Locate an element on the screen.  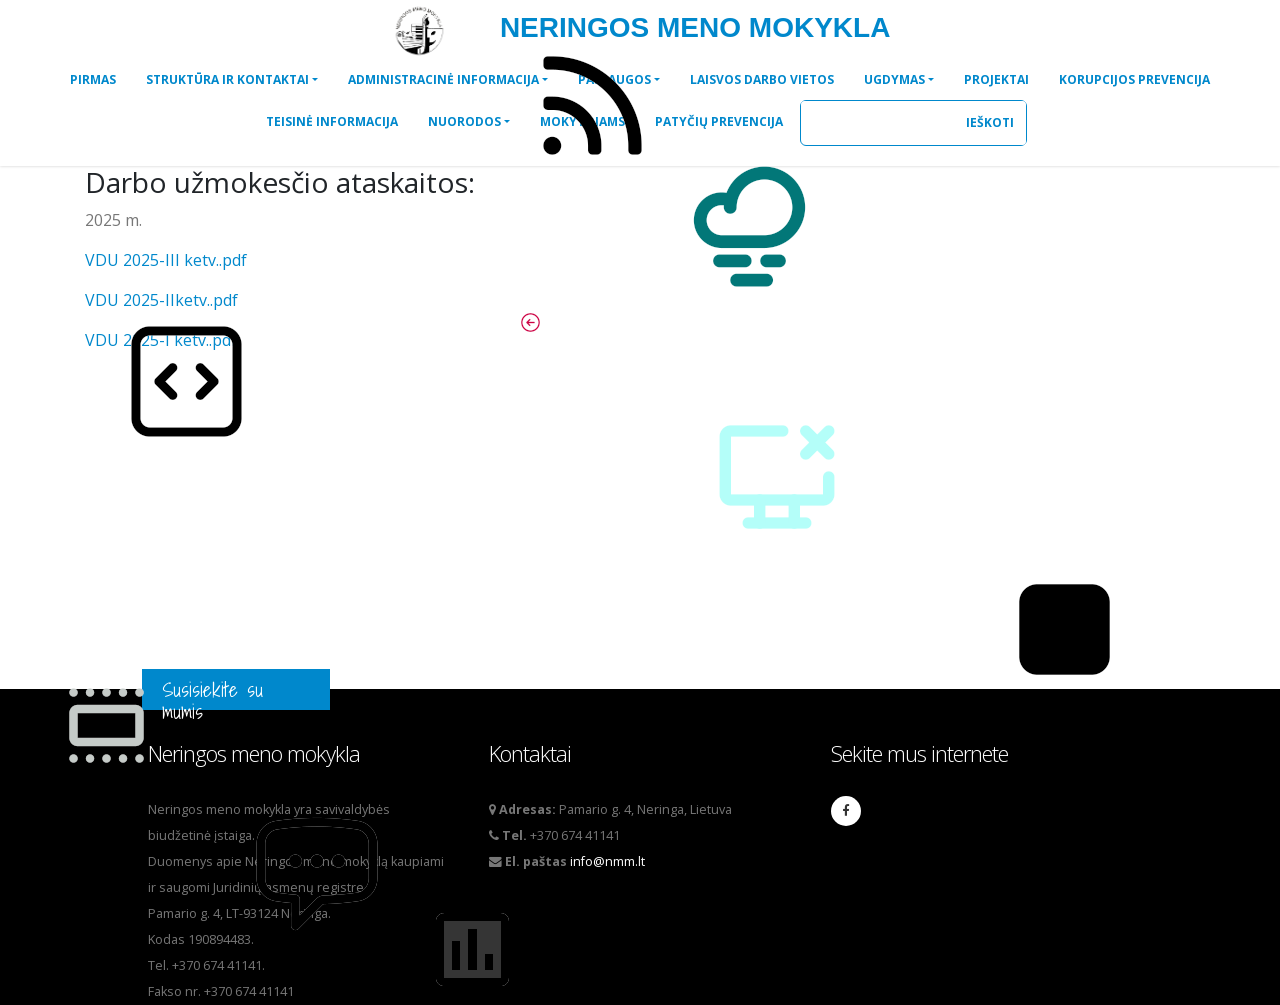
view or edit source code is located at coordinates (186, 381).